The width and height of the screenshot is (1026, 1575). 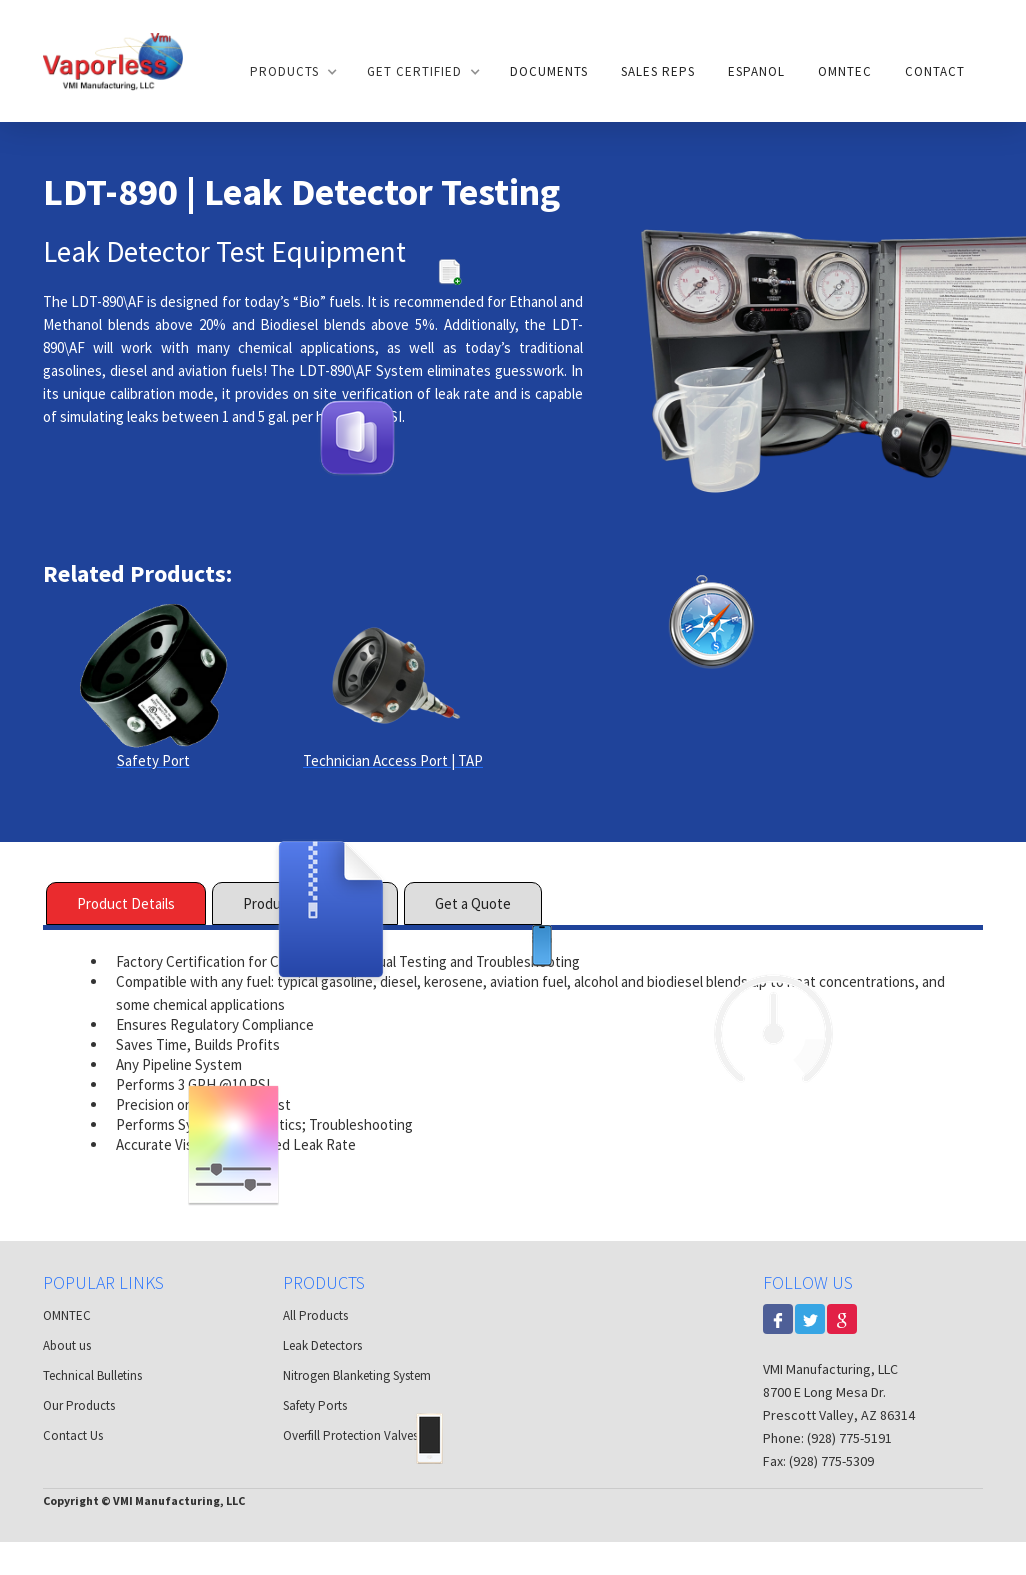 What do you see at coordinates (331, 912) in the screenshot?
I see `an ACE compressed archive file` at bounding box center [331, 912].